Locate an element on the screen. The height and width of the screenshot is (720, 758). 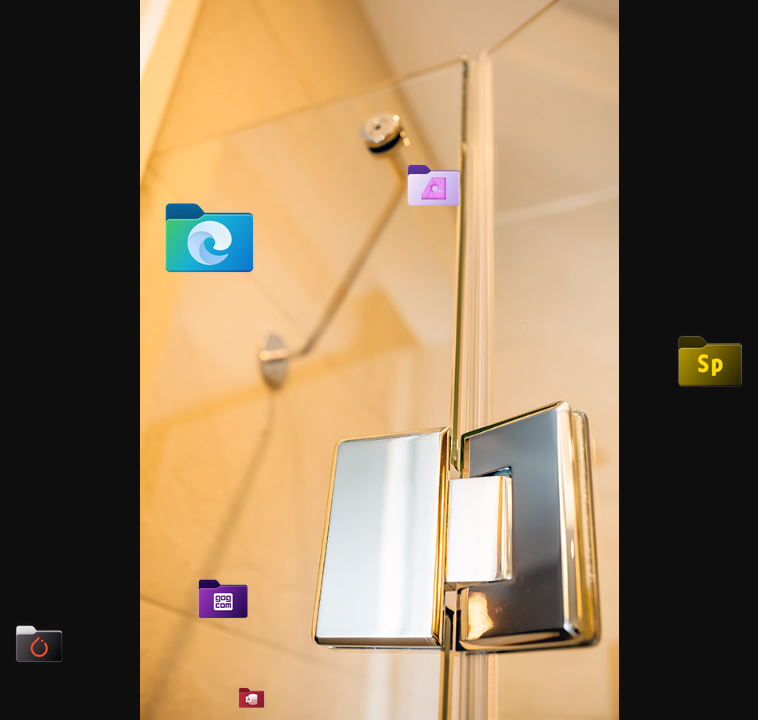
open pytorch project folder is located at coordinates (39, 645).